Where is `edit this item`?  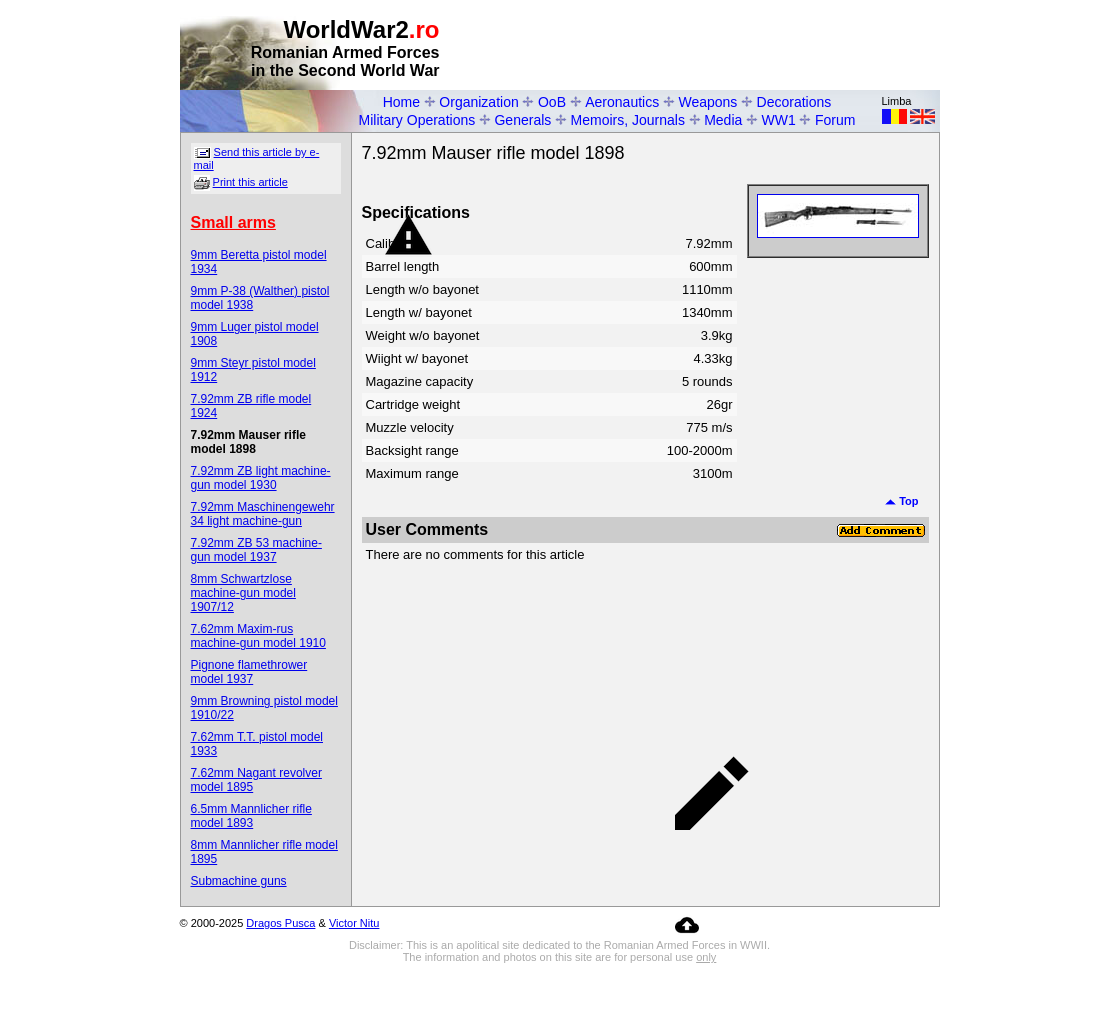
edit this item is located at coordinates (711, 794).